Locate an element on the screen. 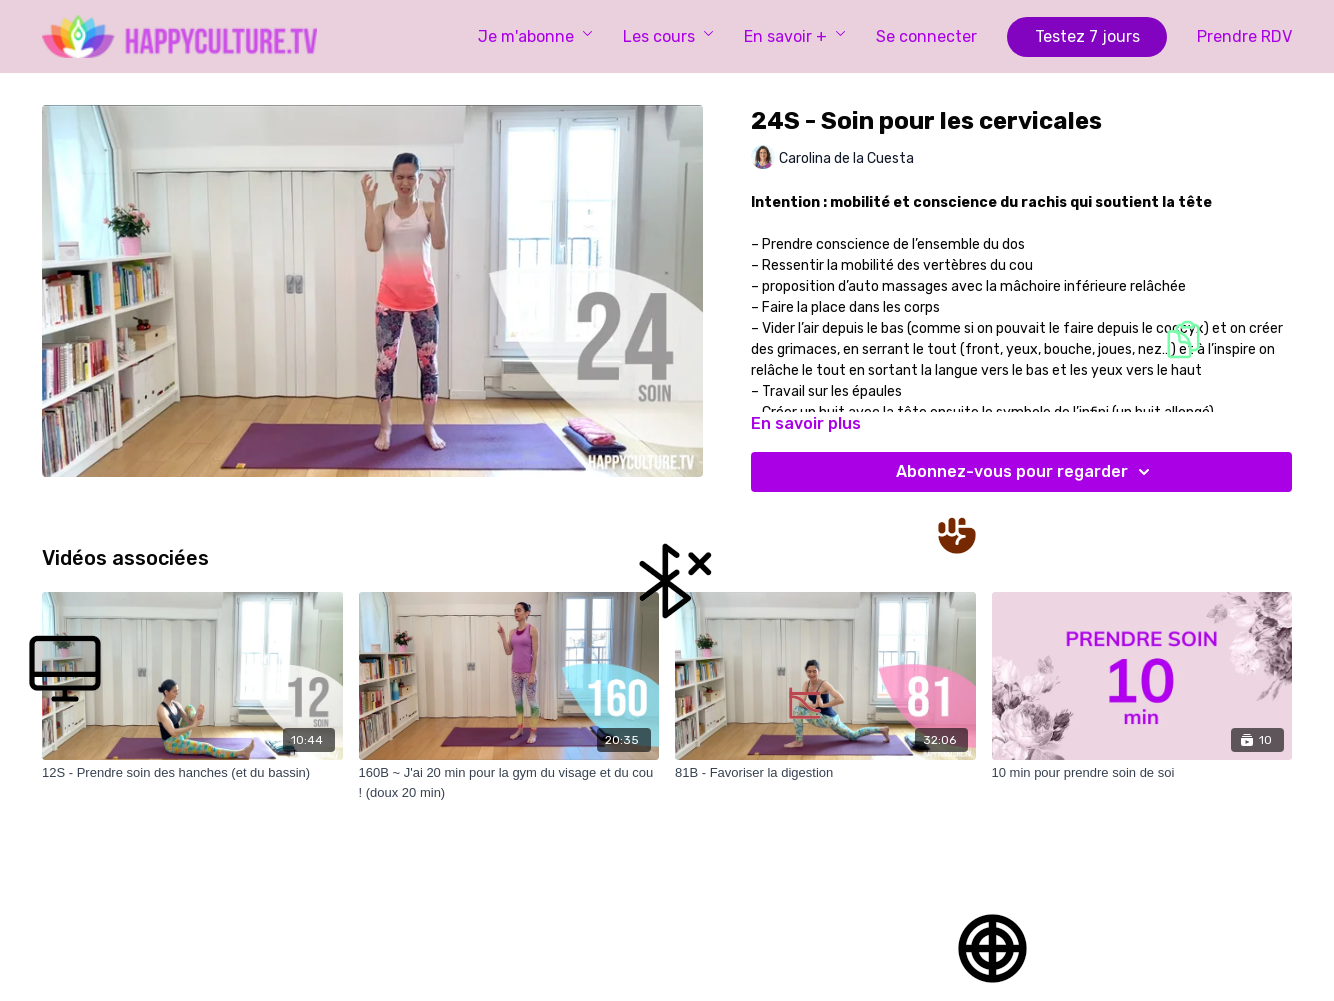  view sankey diagram or flow chart is located at coordinates (805, 703).